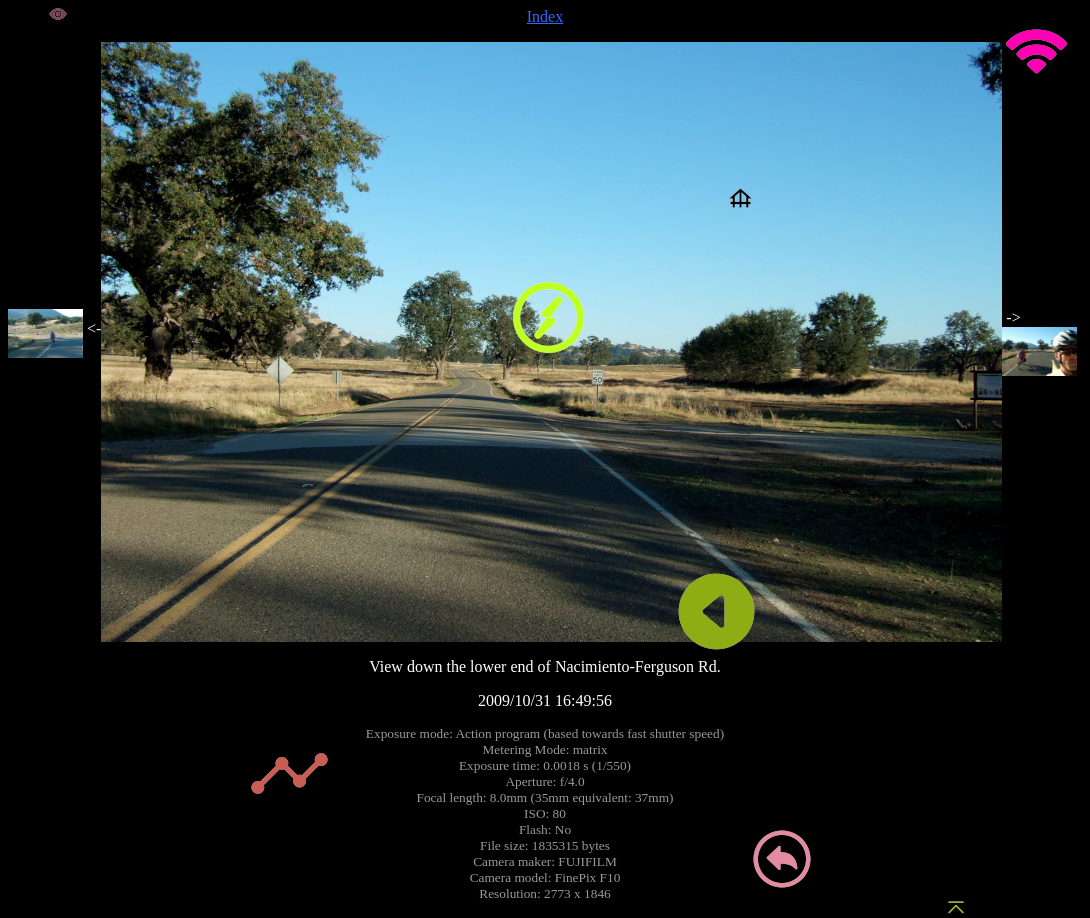 This screenshot has width=1090, height=918. What do you see at coordinates (548, 317) in the screenshot?
I see `socket.io library or real-time websocket connection` at bounding box center [548, 317].